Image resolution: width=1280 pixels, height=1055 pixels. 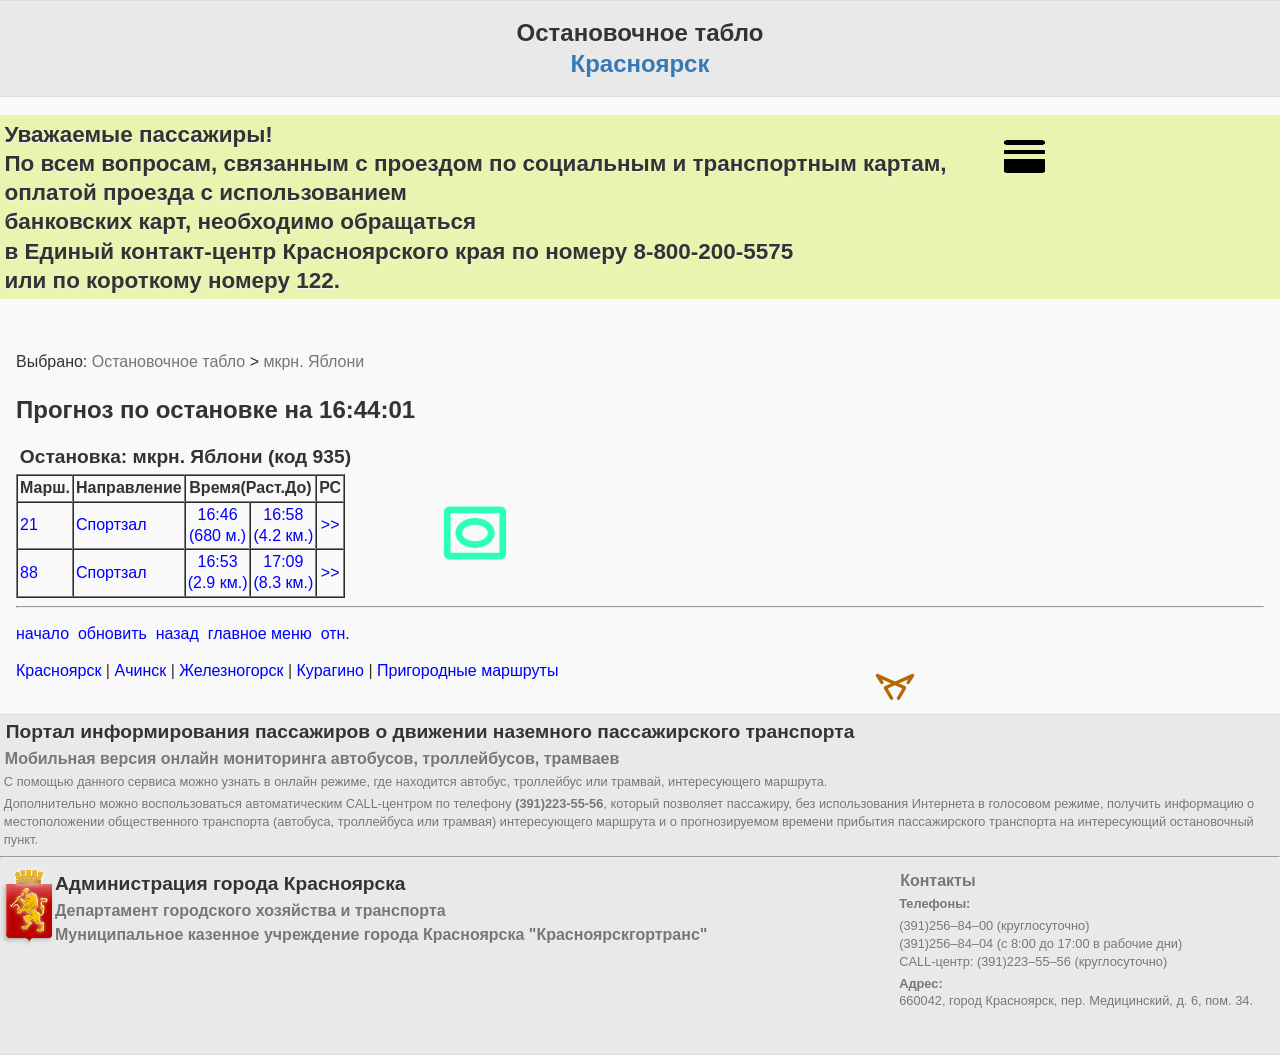 What do you see at coordinates (475, 533) in the screenshot?
I see `apply vignette effect to photo` at bounding box center [475, 533].